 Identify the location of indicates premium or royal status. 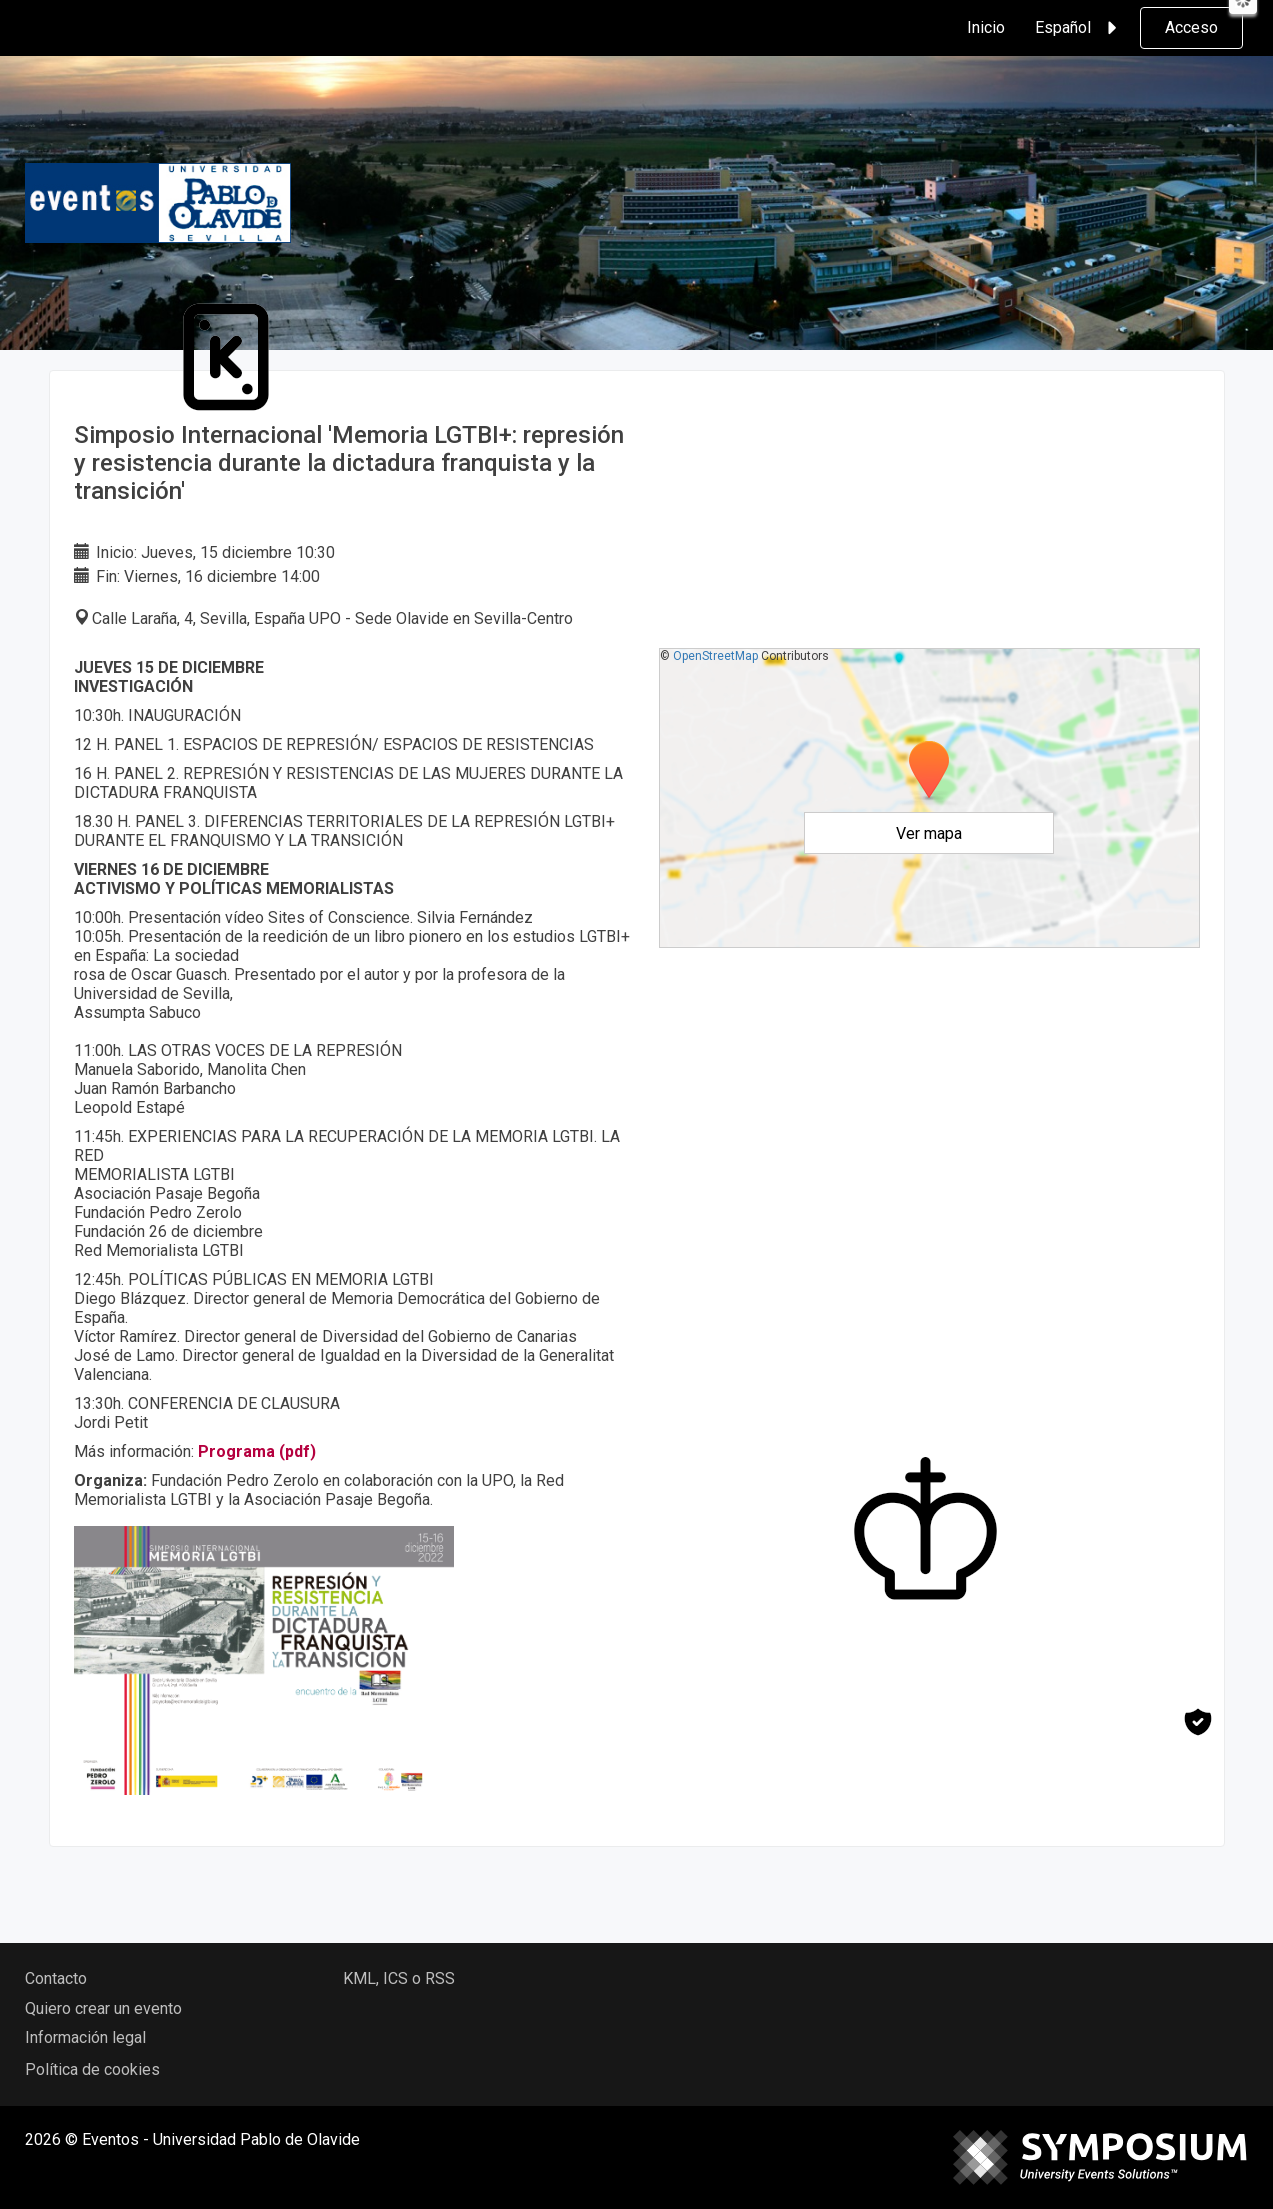
(925, 1538).